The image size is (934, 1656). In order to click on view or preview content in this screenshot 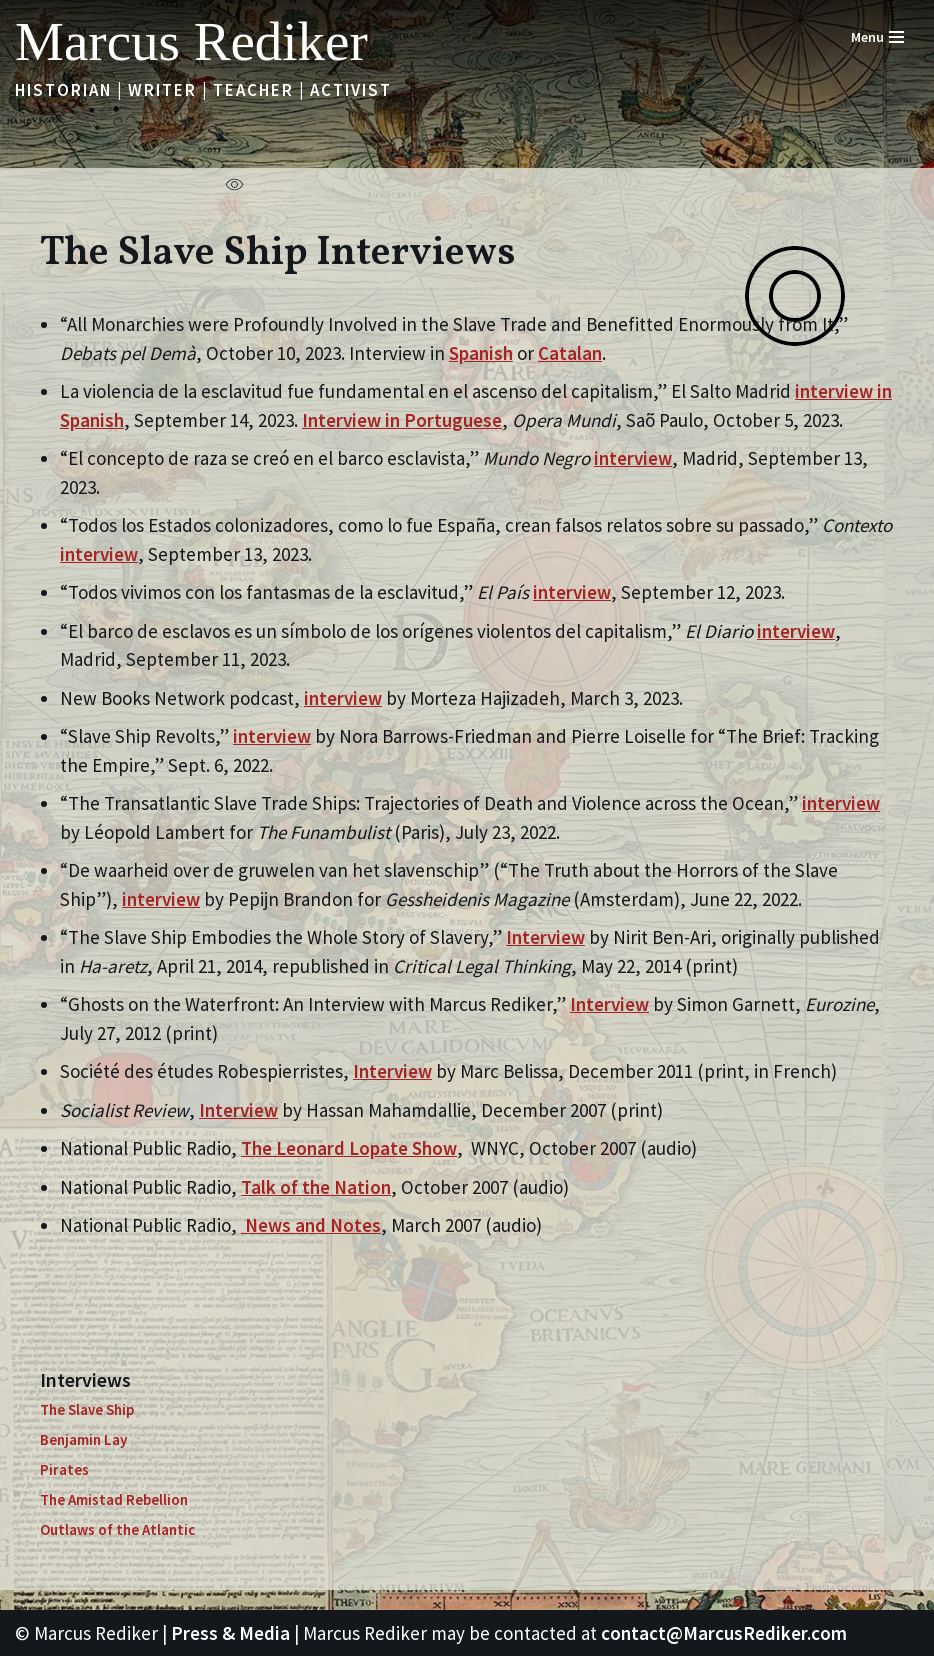, I will do `click(234, 184)`.